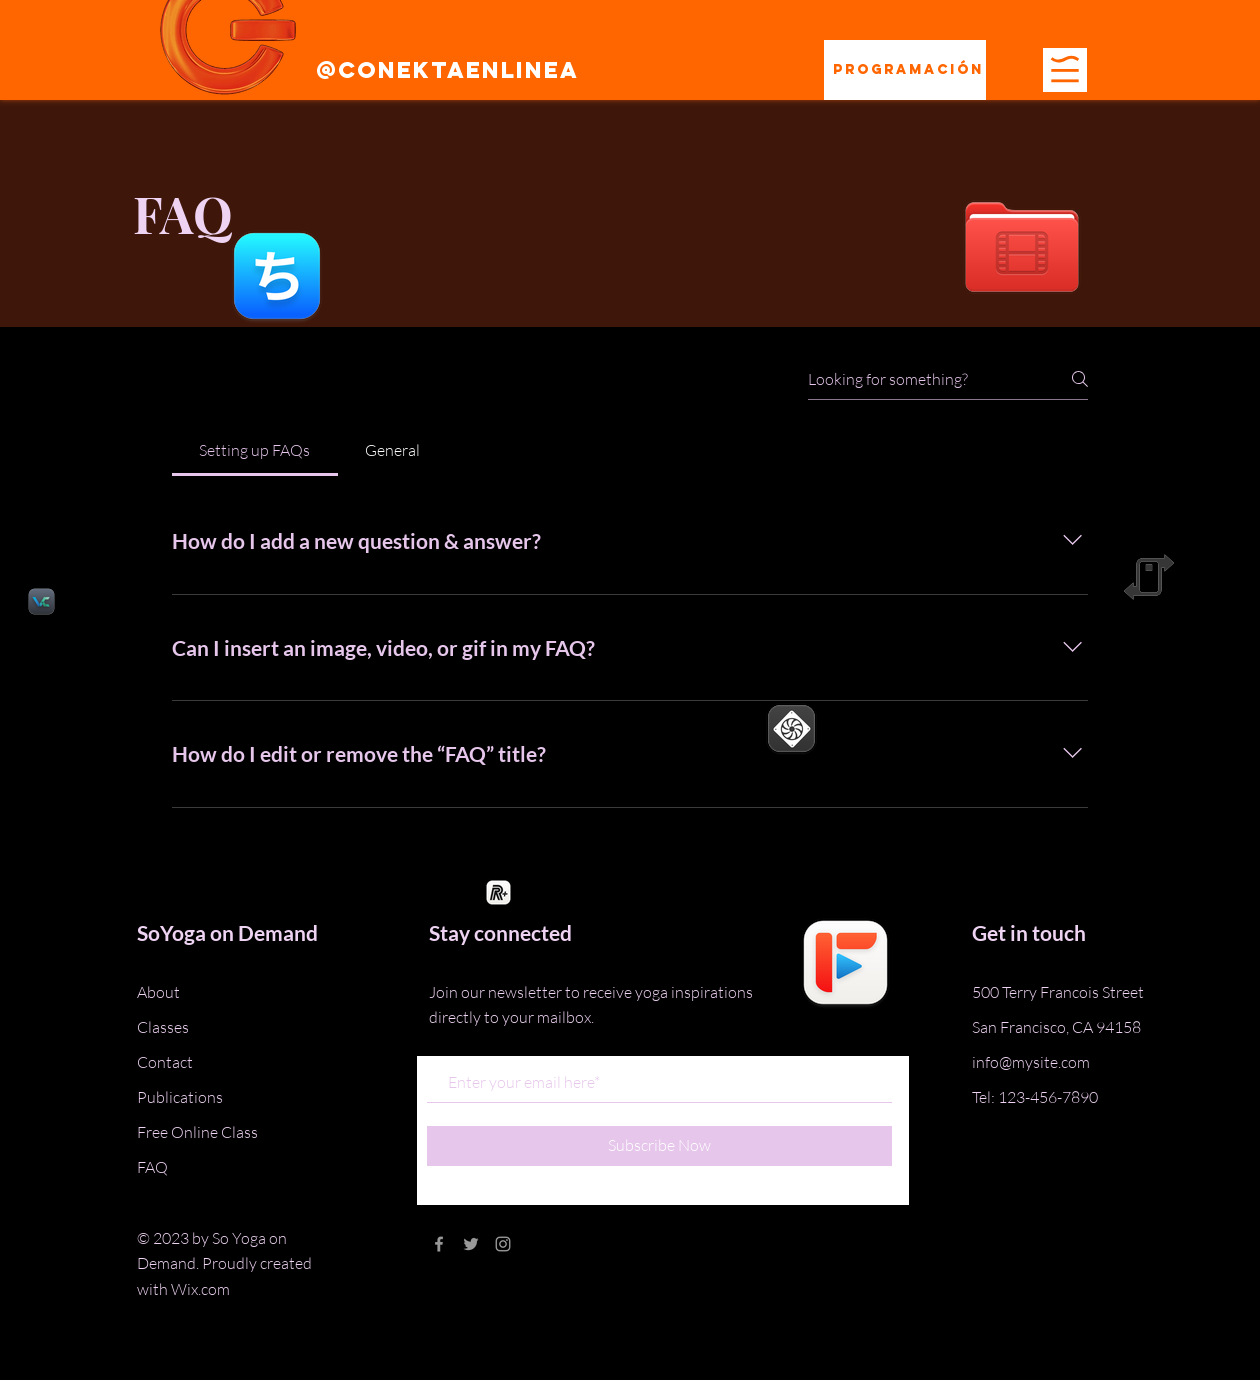 This screenshot has width=1260, height=1380. Describe the element at coordinates (845, 962) in the screenshot. I see `open FreeTube app` at that location.